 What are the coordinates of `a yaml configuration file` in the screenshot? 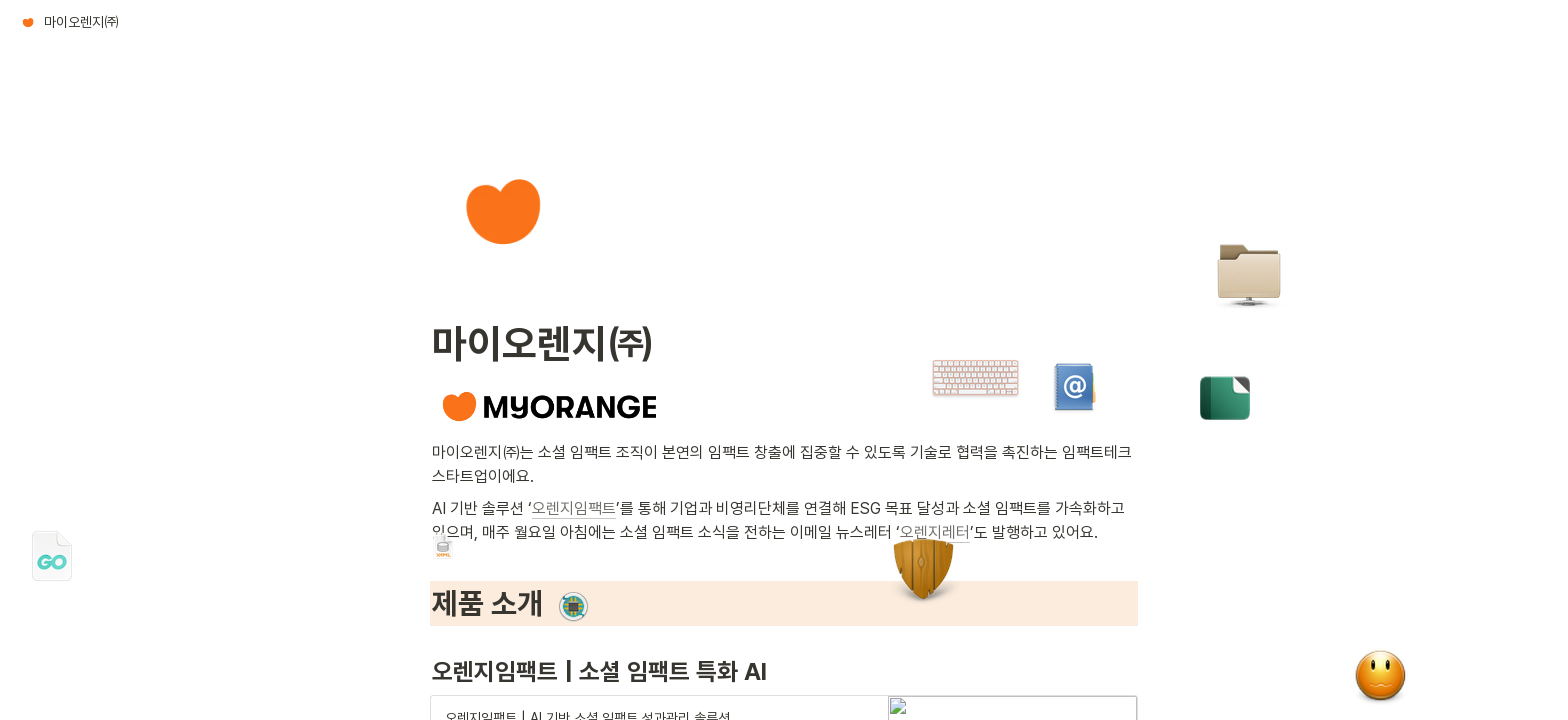 It's located at (443, 547).